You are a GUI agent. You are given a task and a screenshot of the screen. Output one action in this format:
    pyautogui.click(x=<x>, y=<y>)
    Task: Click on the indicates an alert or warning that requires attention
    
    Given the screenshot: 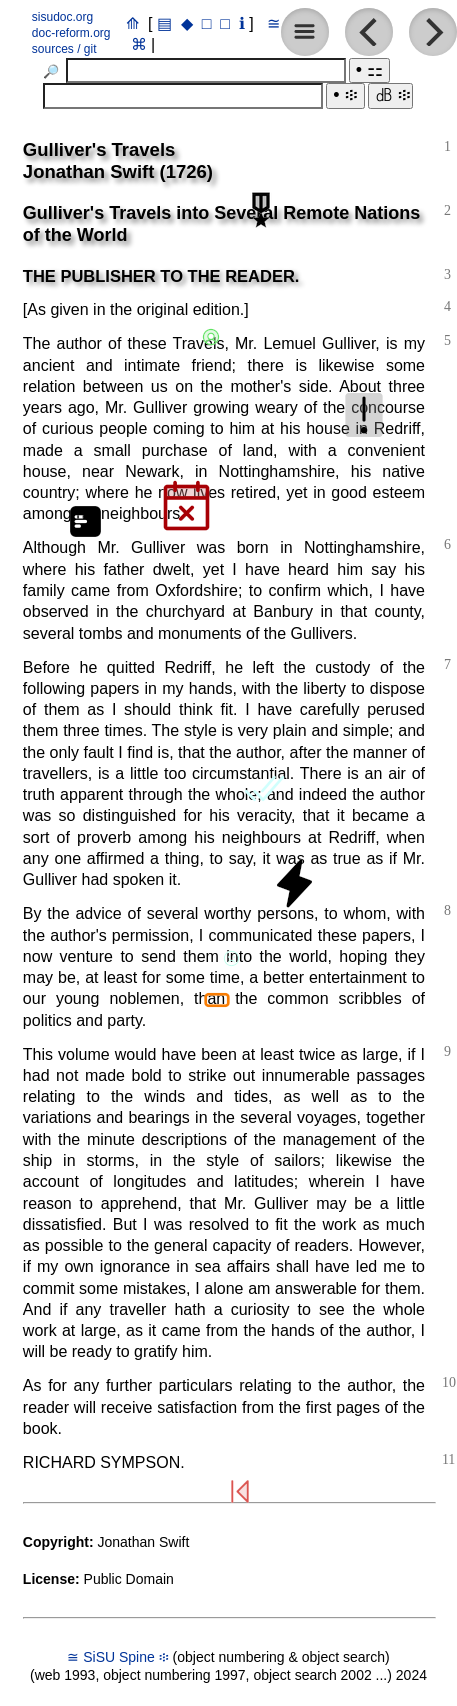 What is the action you would take?
    pyautogui.click(x=364, y=415)
    